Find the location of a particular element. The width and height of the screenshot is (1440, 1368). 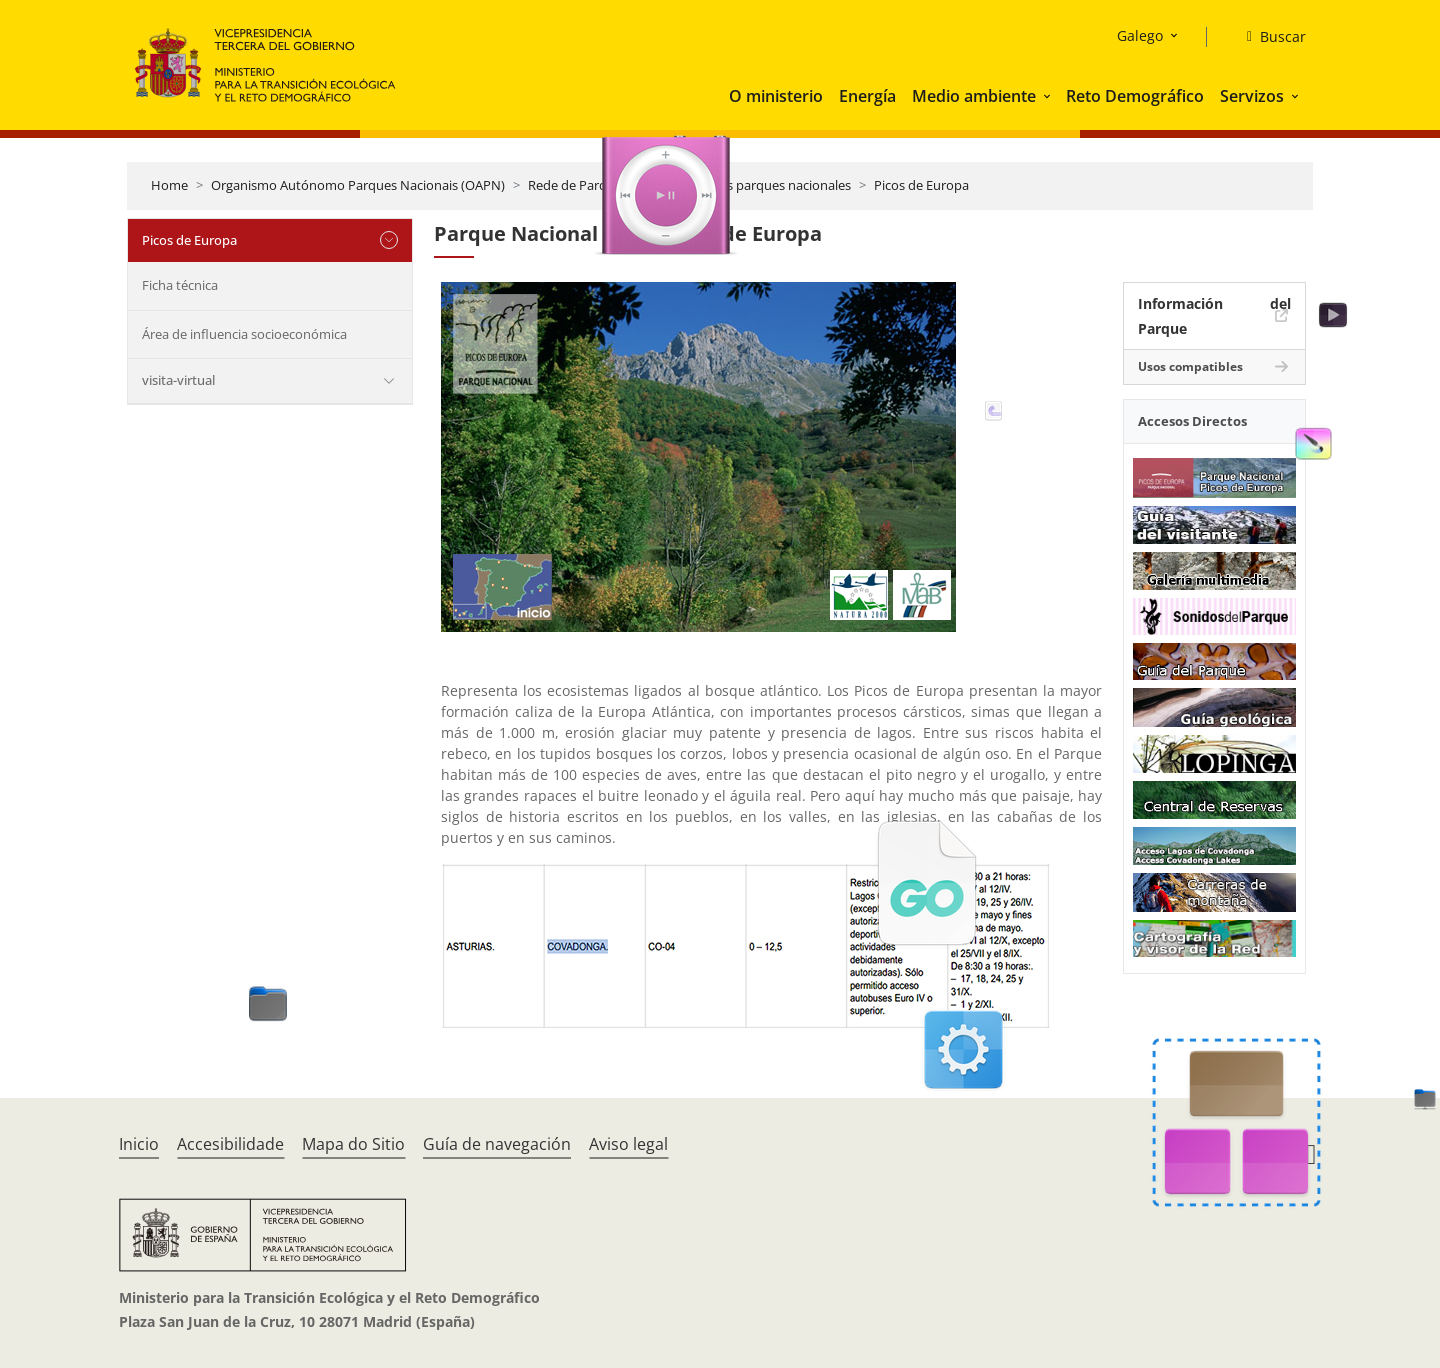

a Go programming language source file is located at coordinates (927, 883).